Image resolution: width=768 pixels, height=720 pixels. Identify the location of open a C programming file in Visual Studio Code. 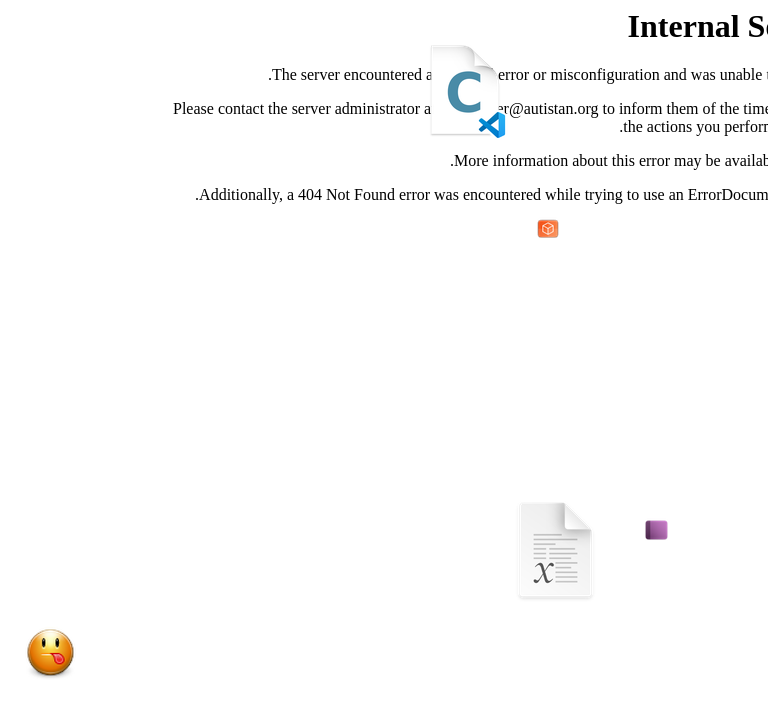
(465, 92).